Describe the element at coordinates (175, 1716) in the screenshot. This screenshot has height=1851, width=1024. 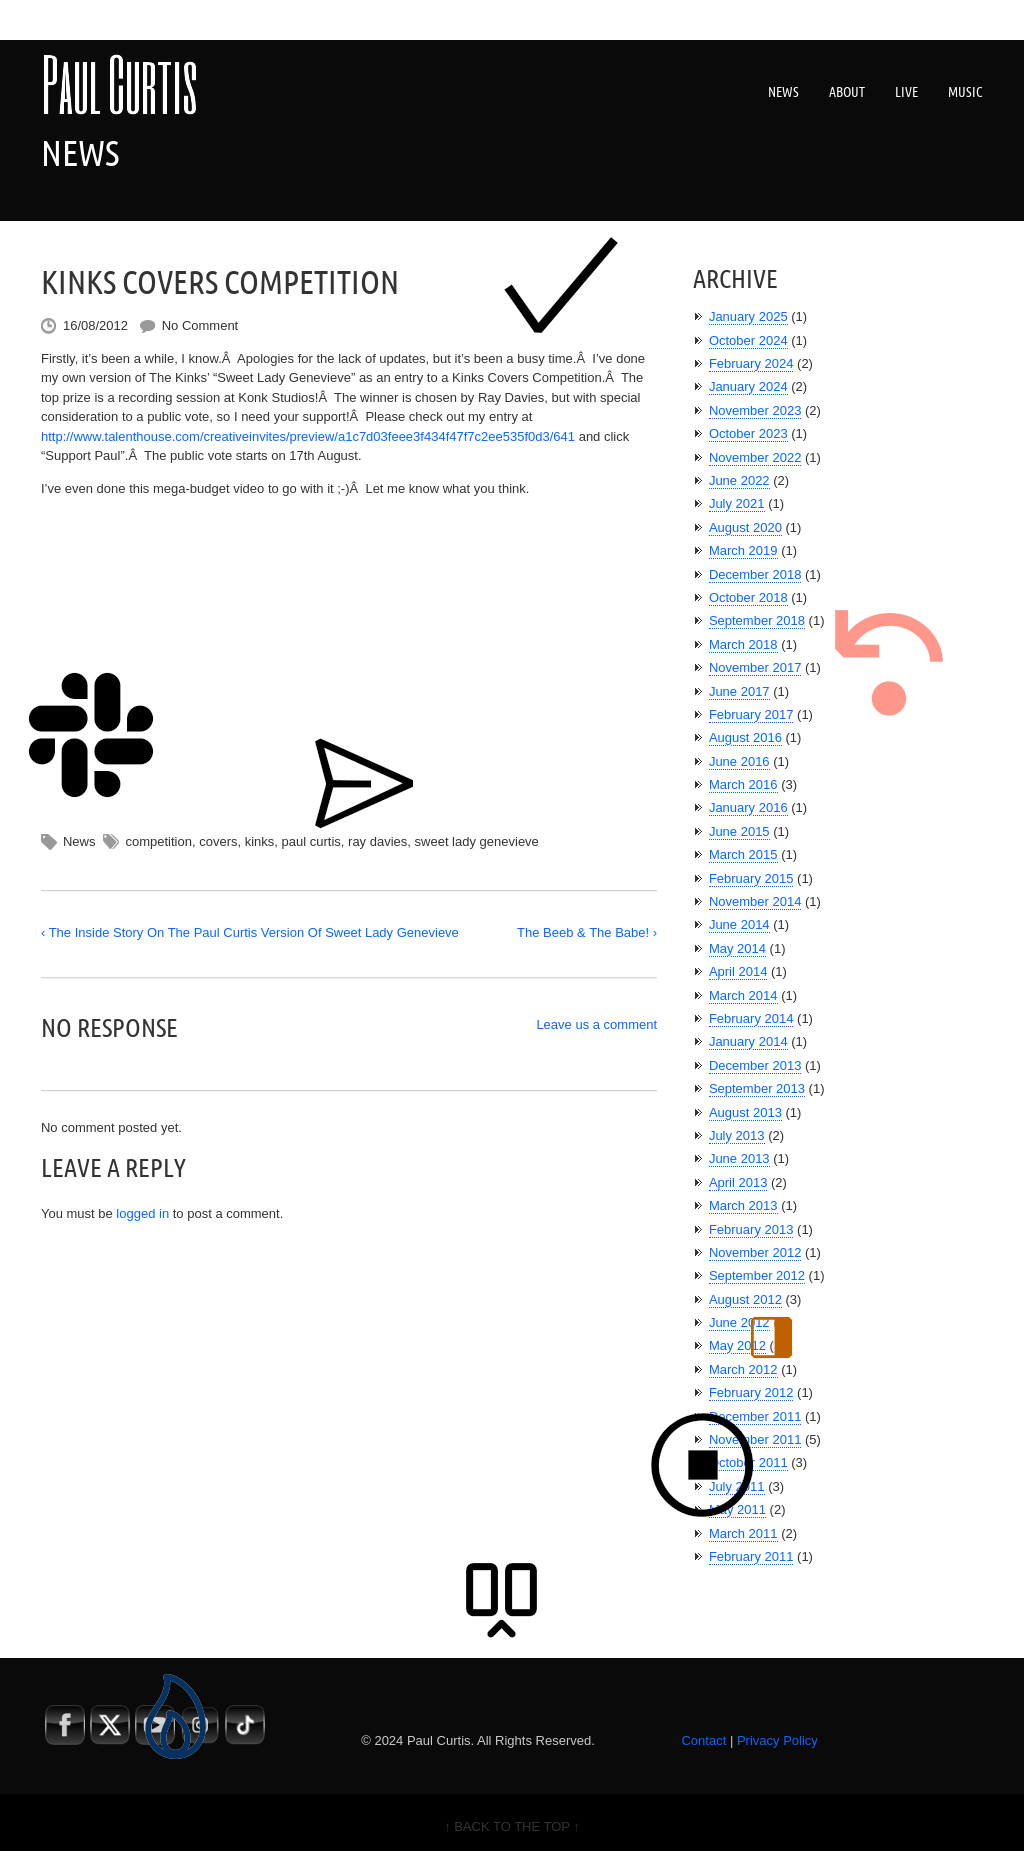
I see `view trending or hot content` at that location.